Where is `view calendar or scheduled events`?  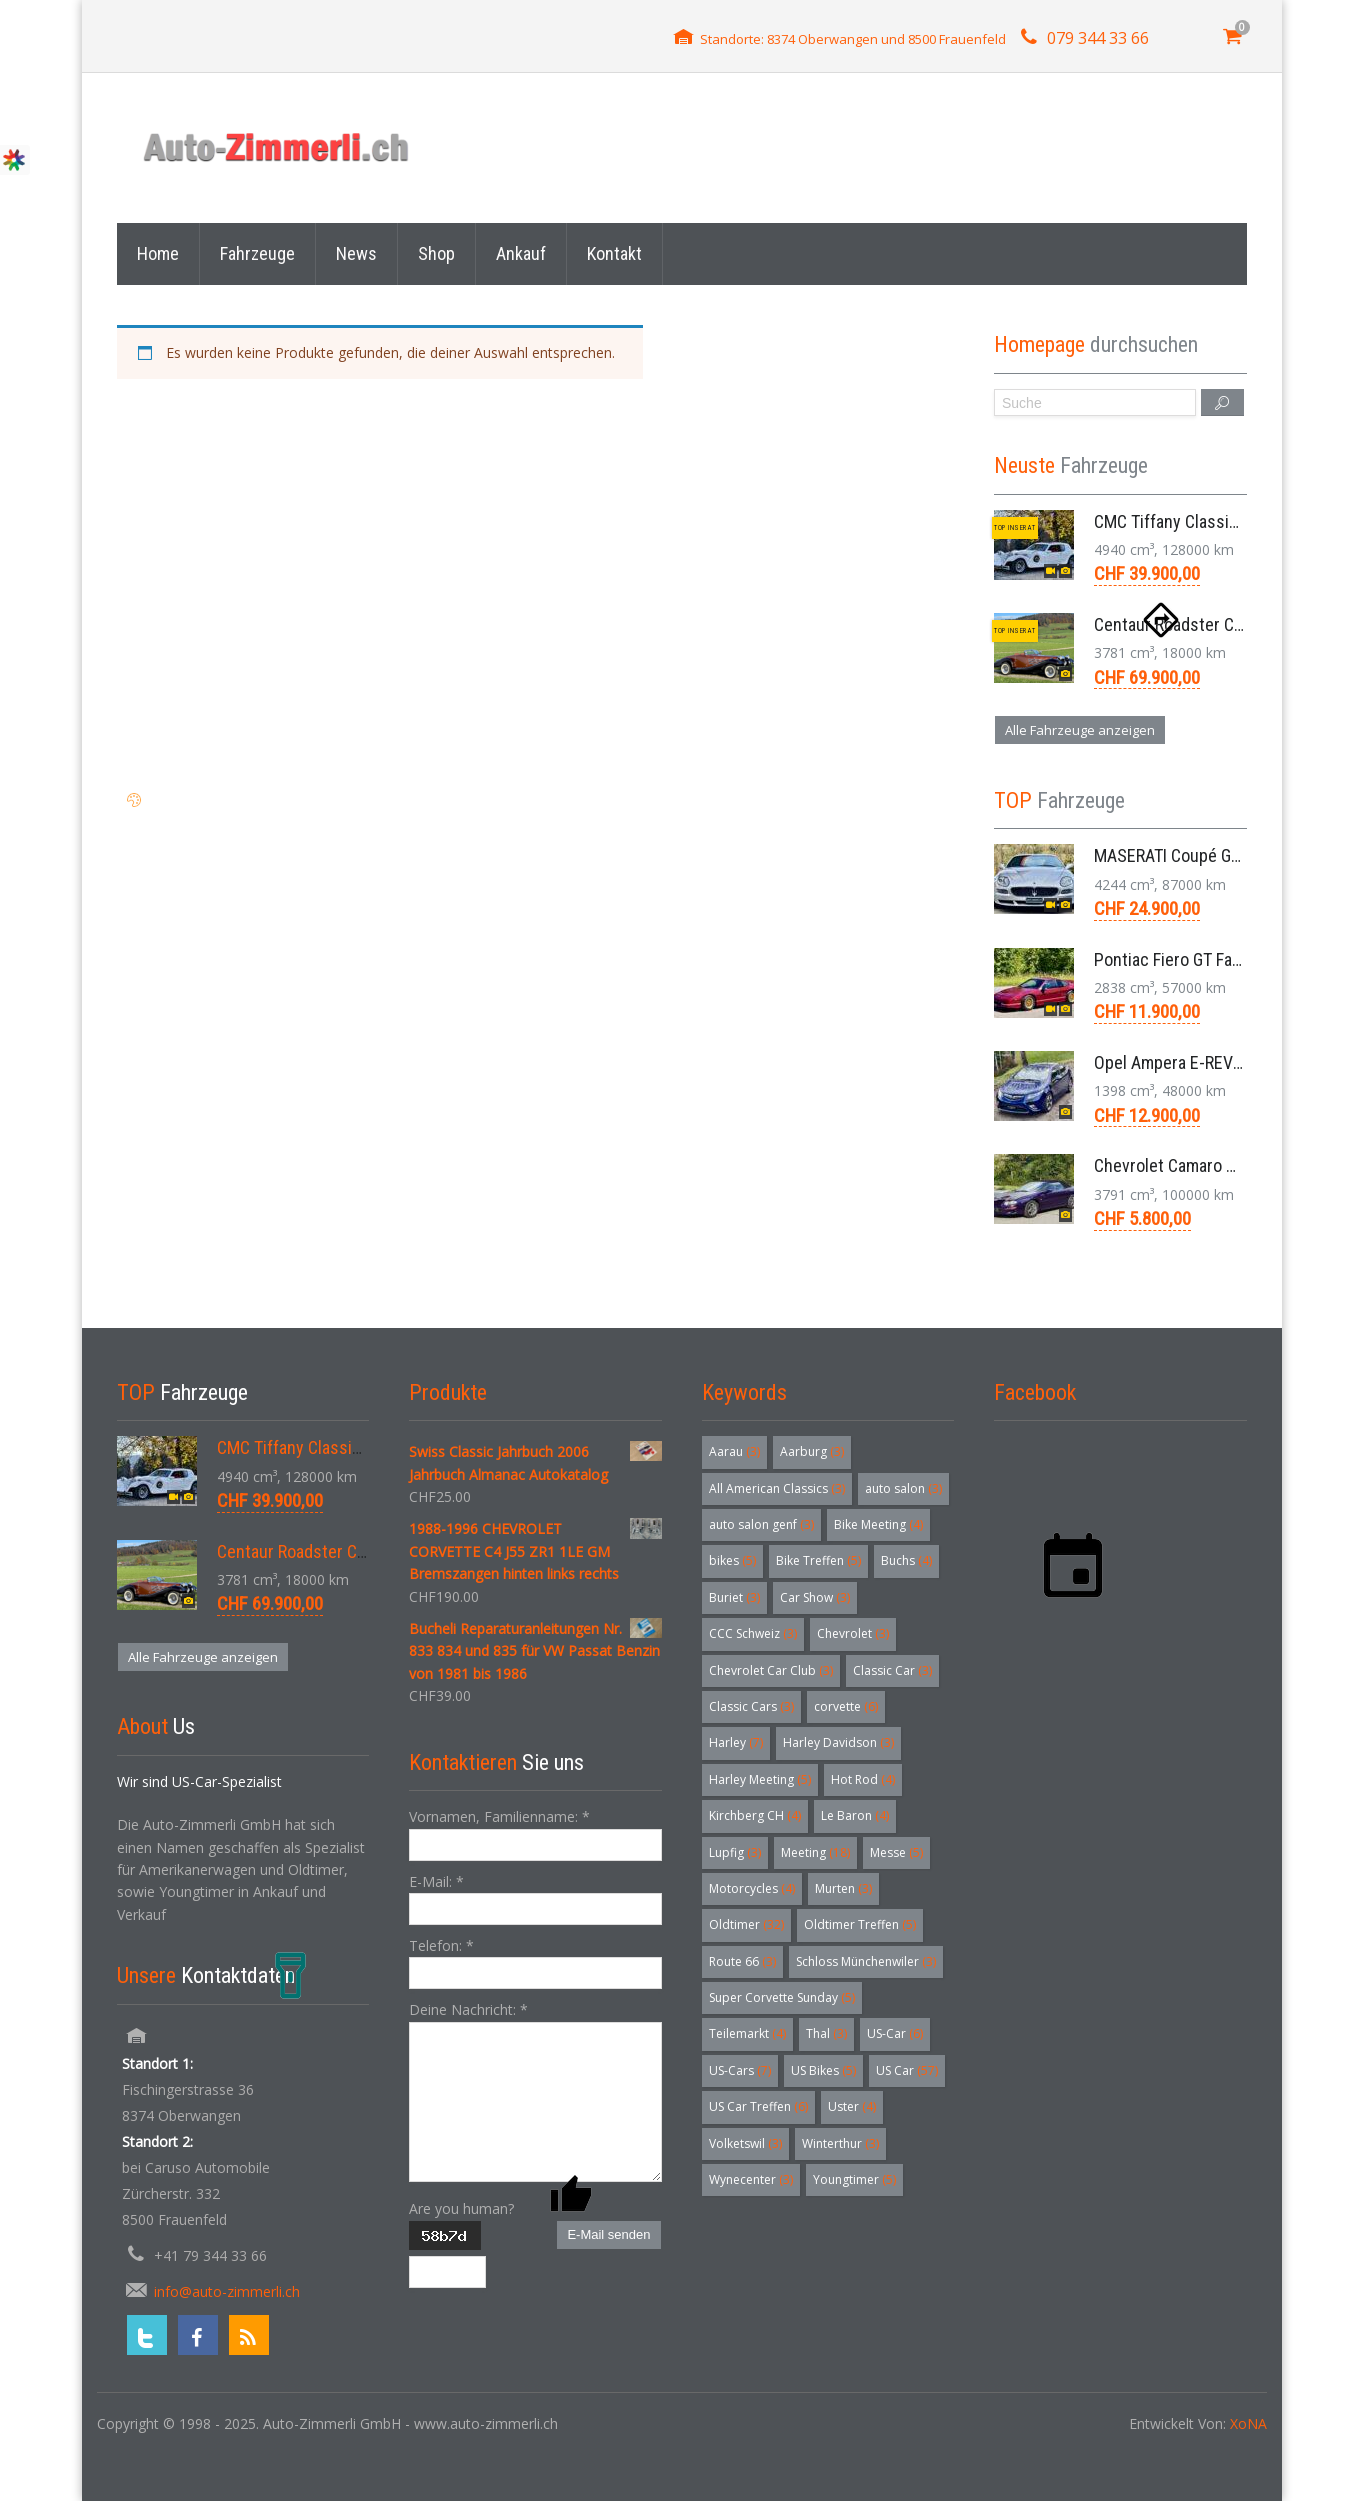
view calendar or scheduled events is located at coordinates (1073, 1565).